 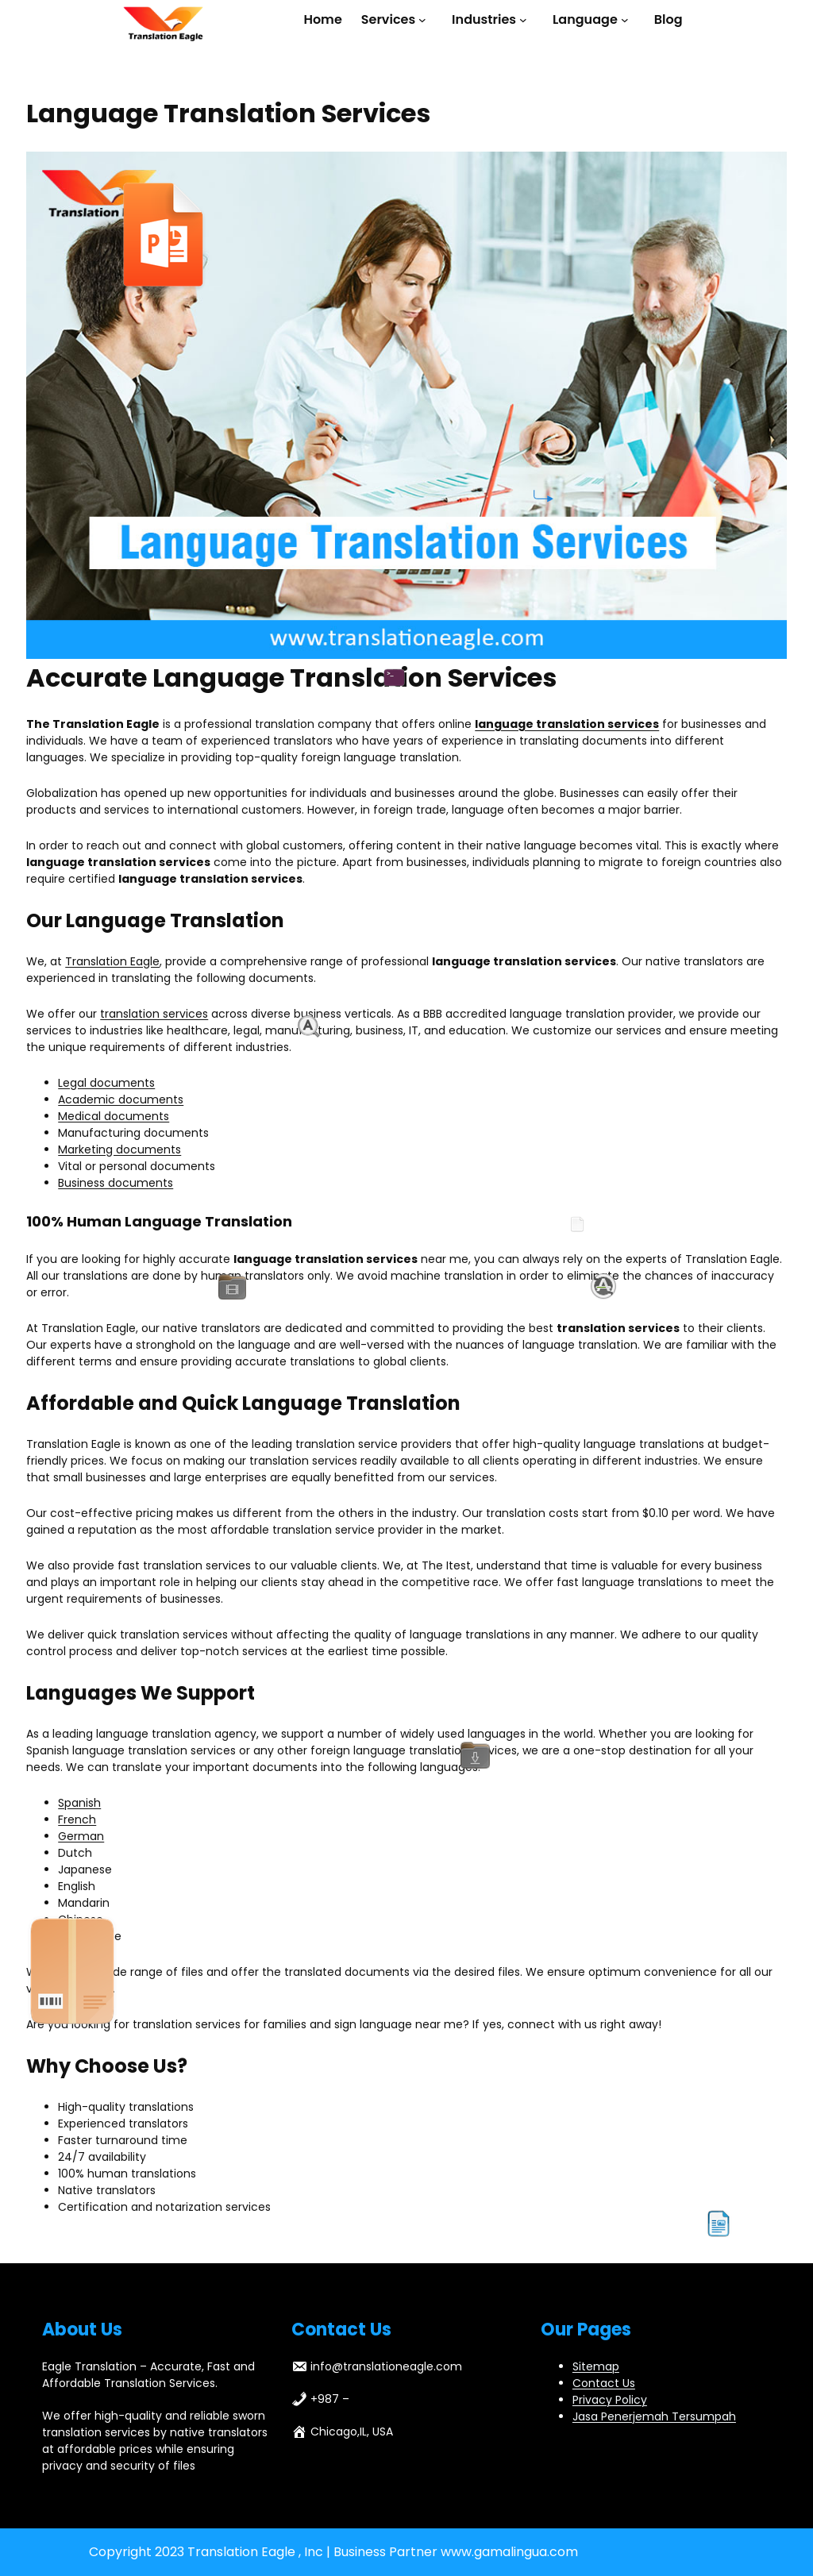 I want to click on a Microsoft PowerPoint file, so click(x=163, y=234).